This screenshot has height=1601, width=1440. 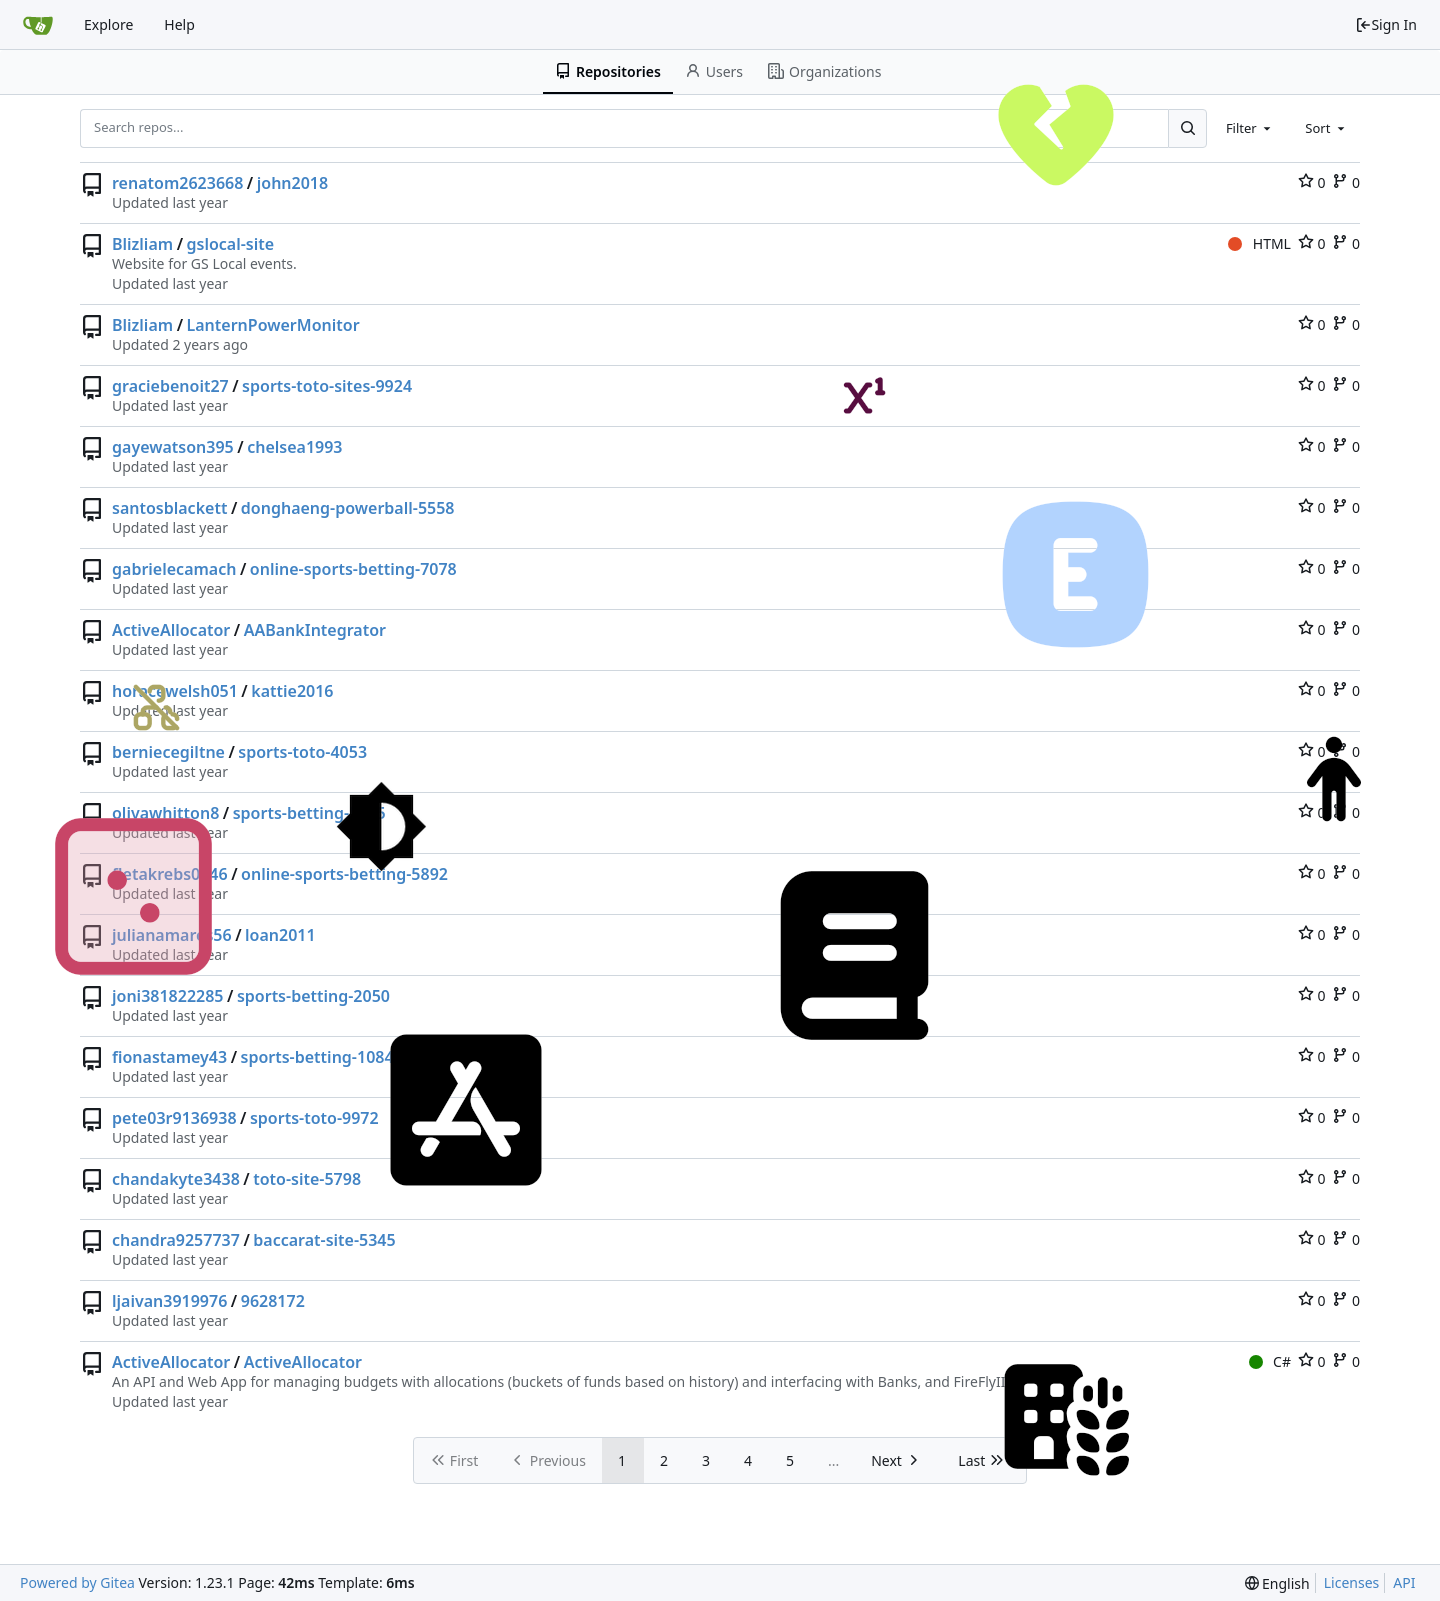 I want to click on open the library or reading section, so click(x=854, y=955).